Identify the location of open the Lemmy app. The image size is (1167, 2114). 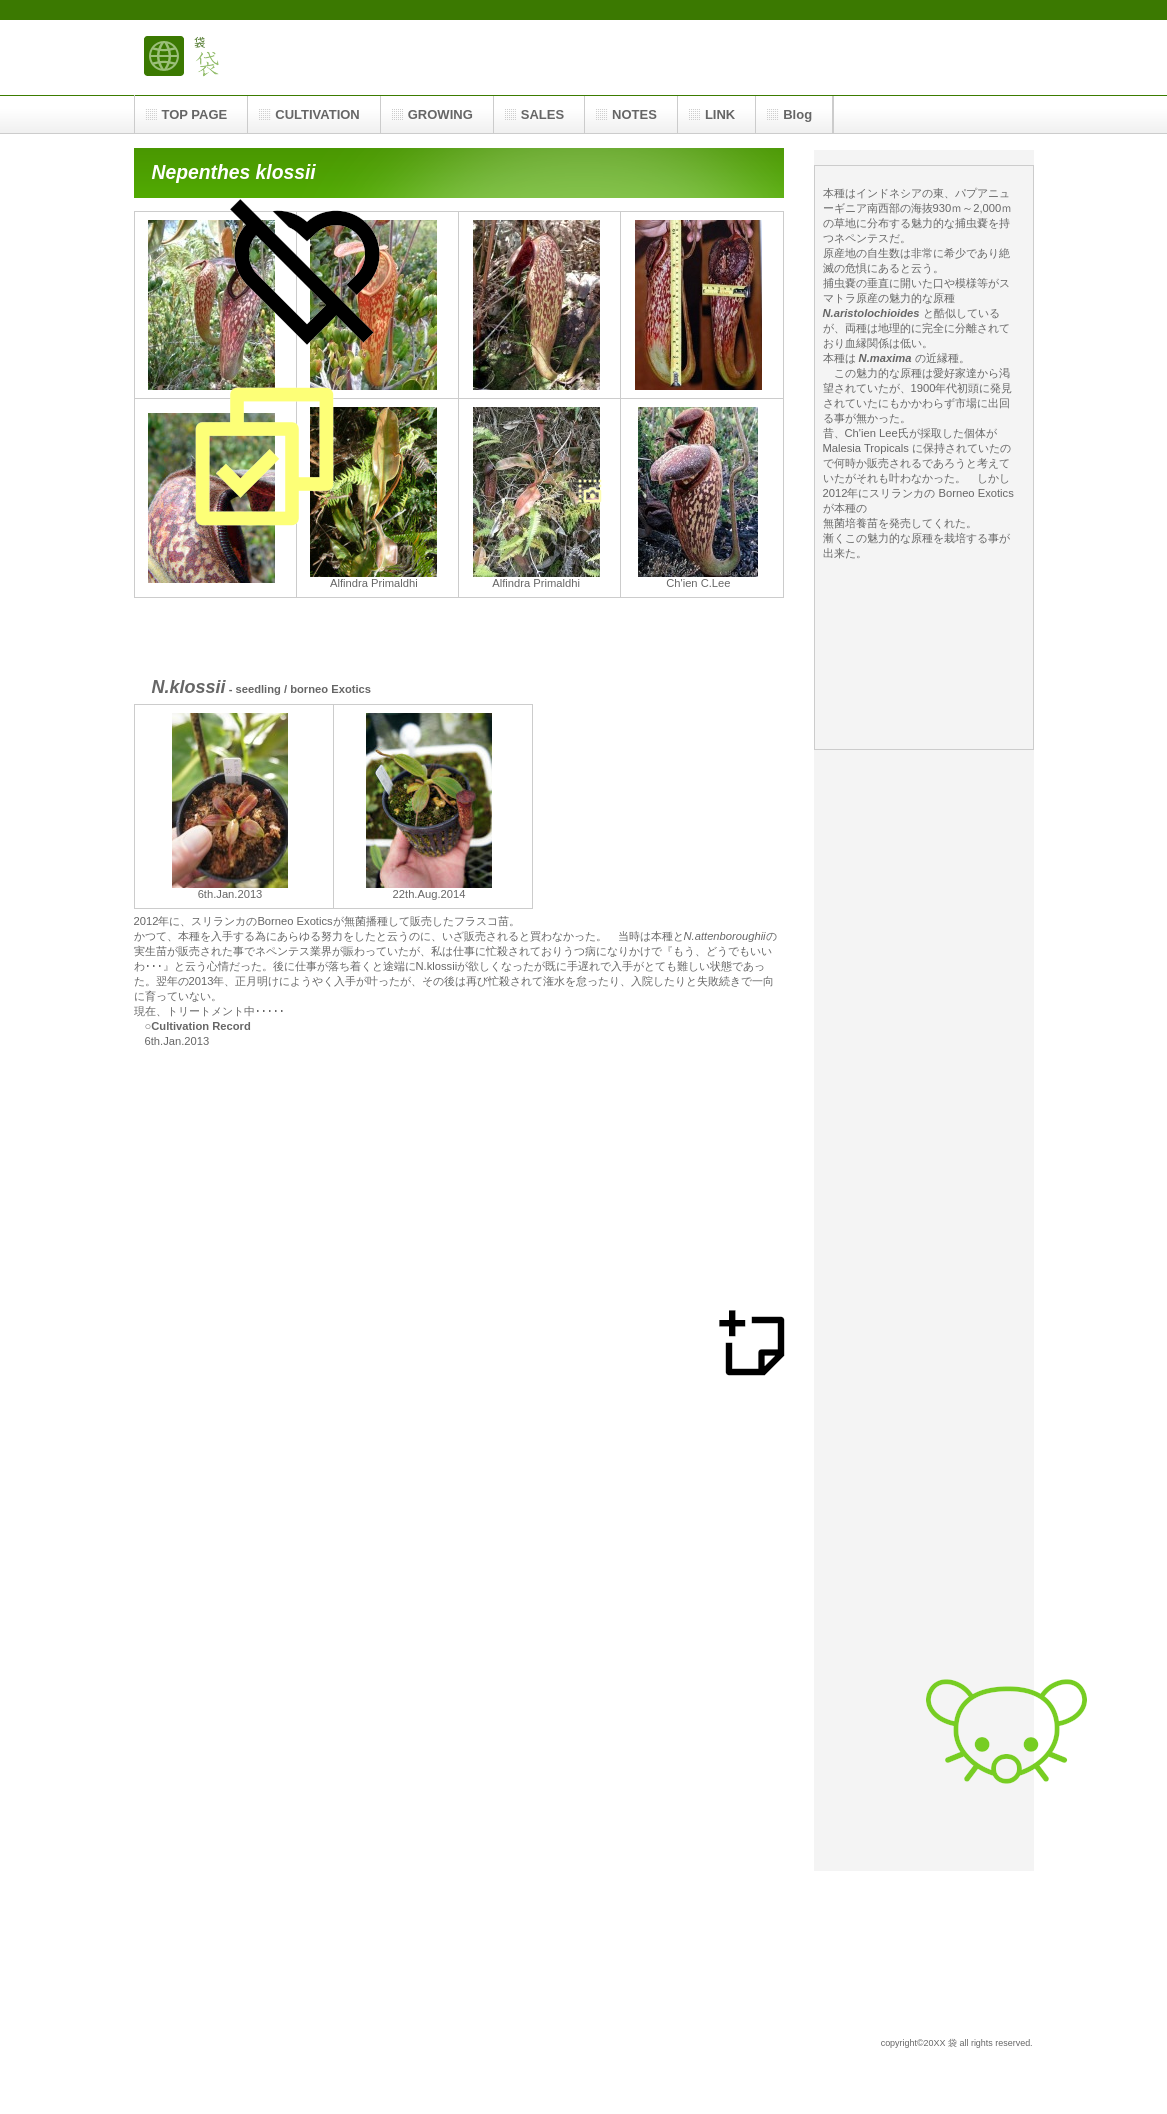
(1006, 1731).